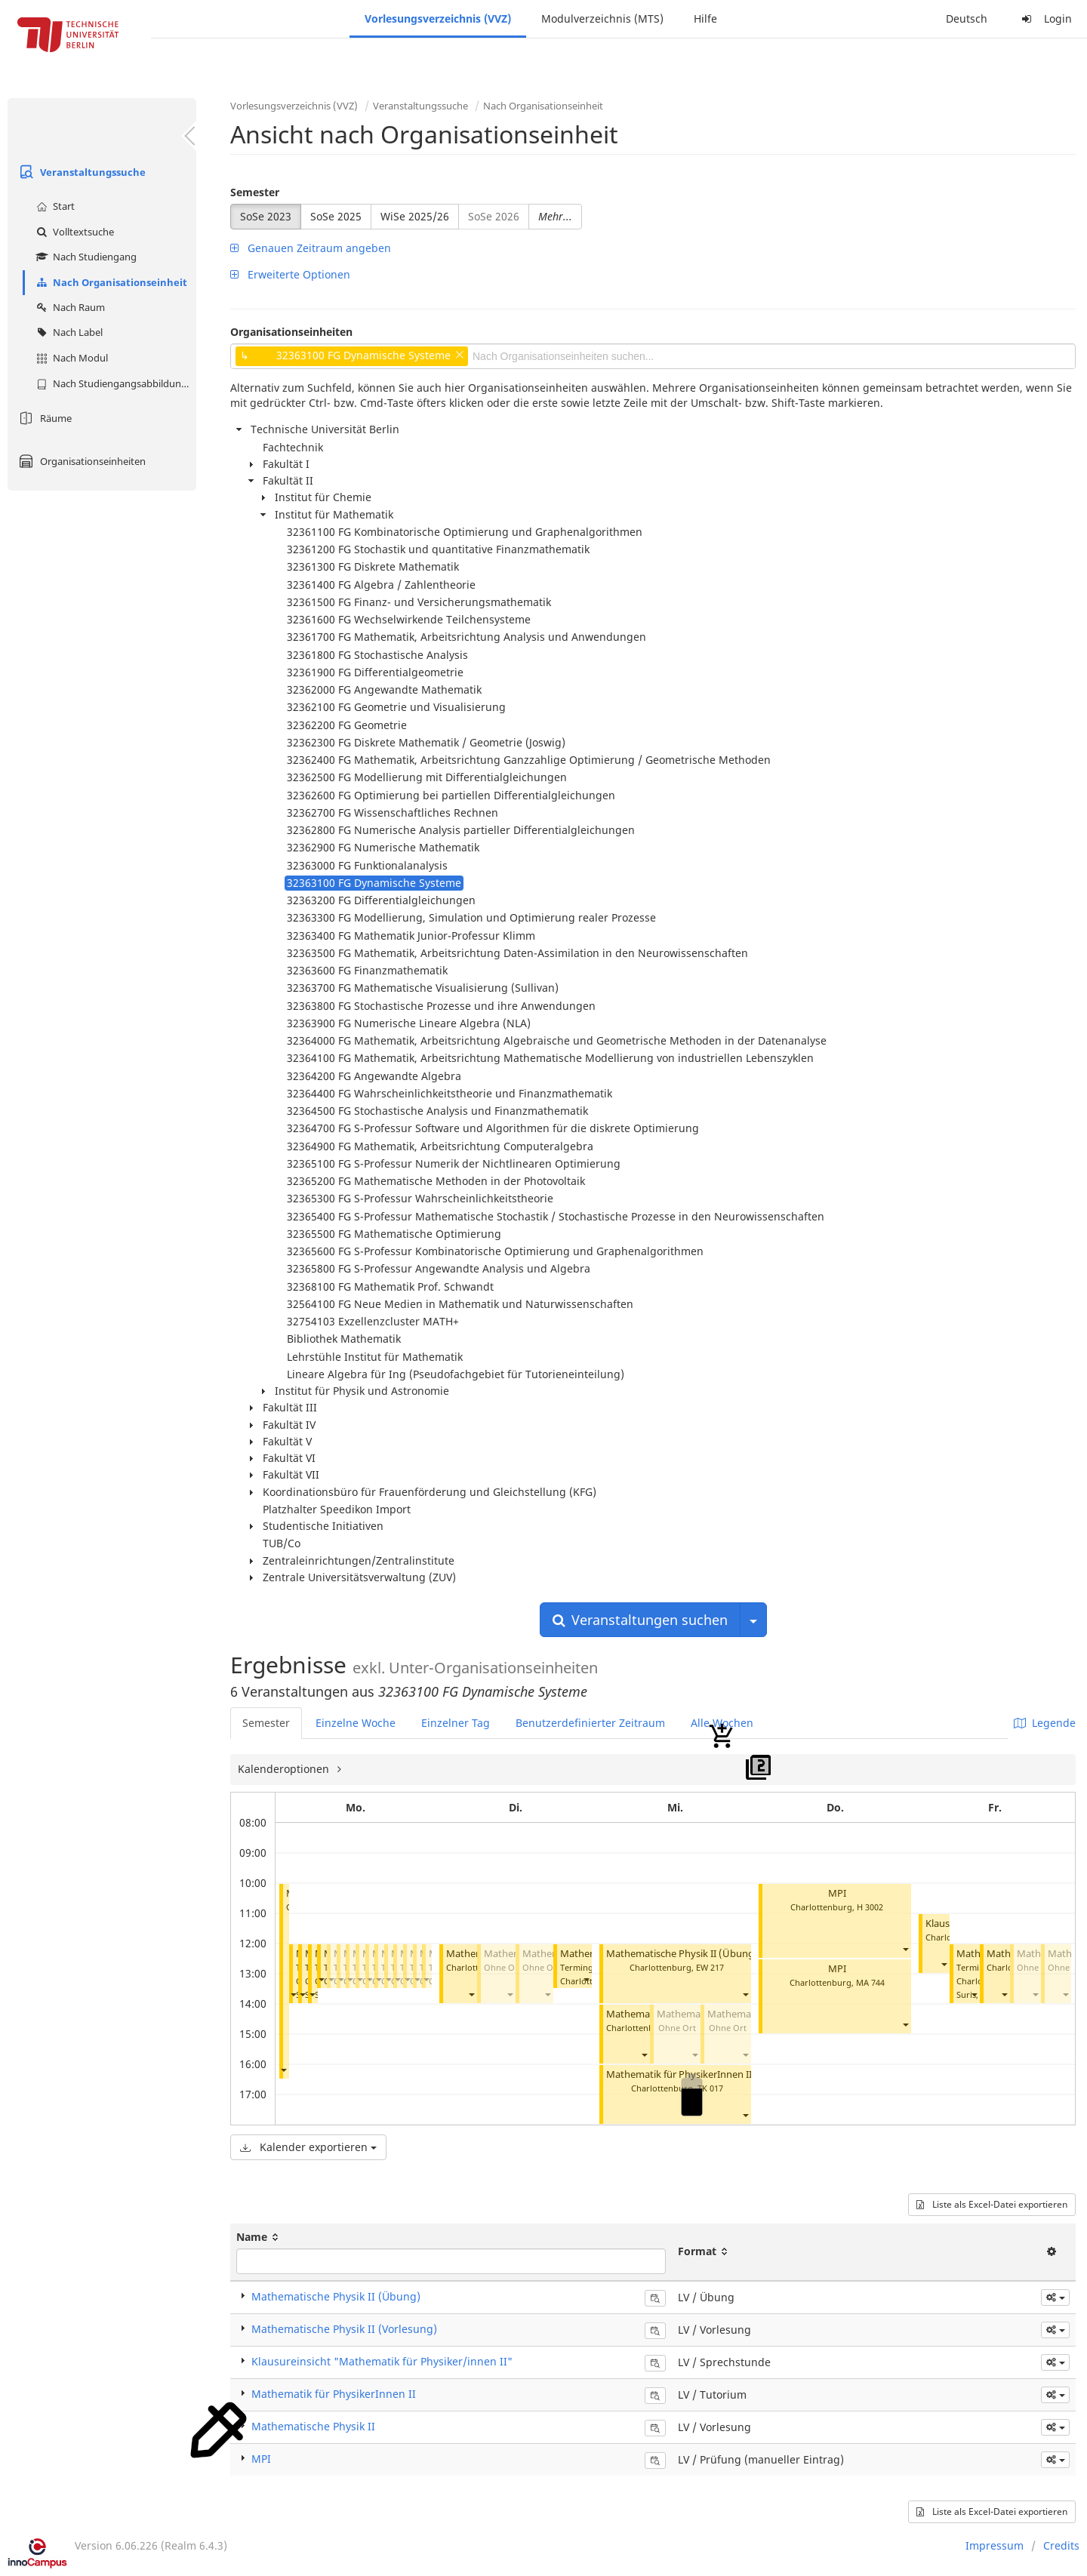  Describe the element at coordinates (691, 2094) in the screenshot. I see `indicates battery level at approximately 80%` at that location.